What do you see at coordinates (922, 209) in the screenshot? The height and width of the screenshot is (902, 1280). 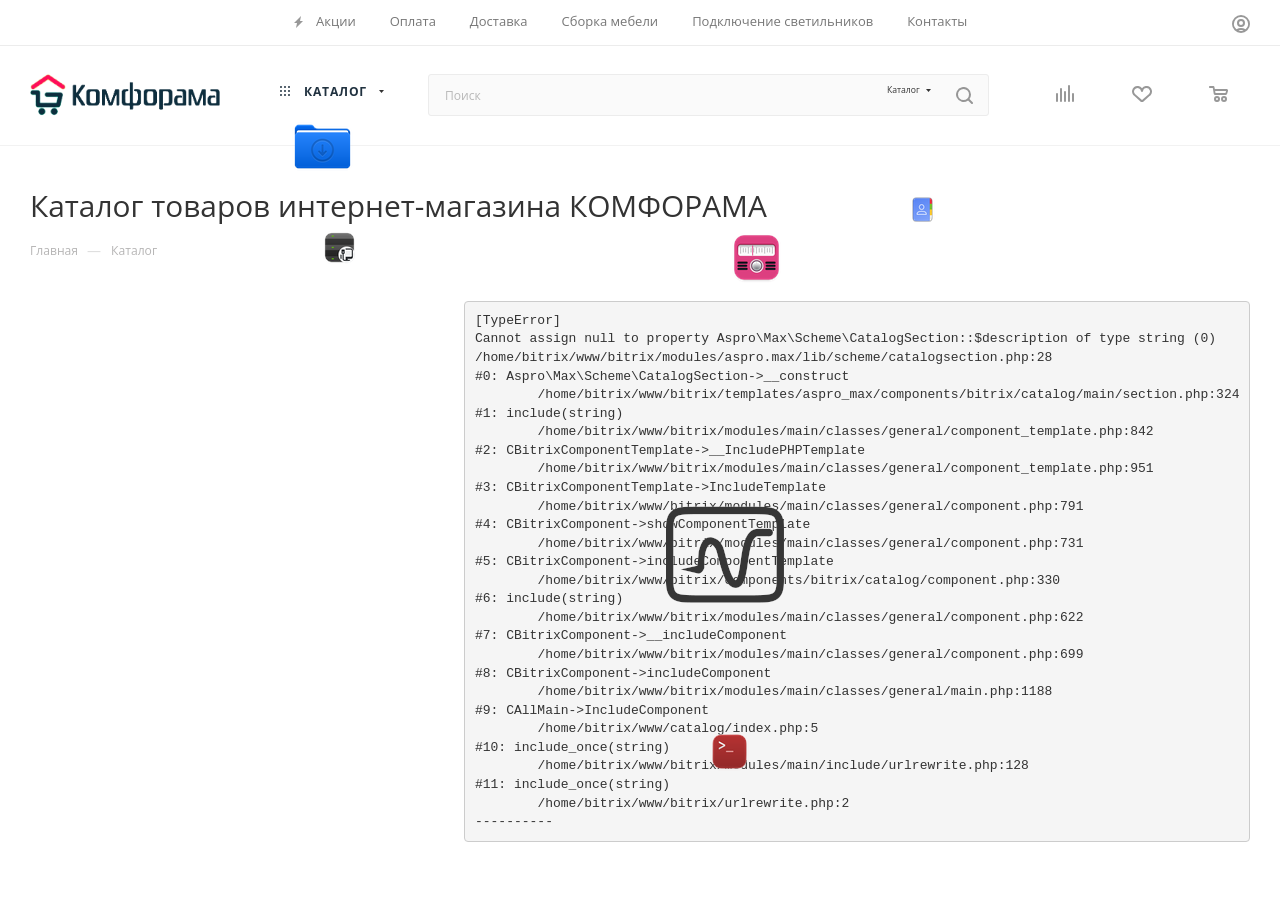 I see `open the contacts app` at bounding box center [922, 209].